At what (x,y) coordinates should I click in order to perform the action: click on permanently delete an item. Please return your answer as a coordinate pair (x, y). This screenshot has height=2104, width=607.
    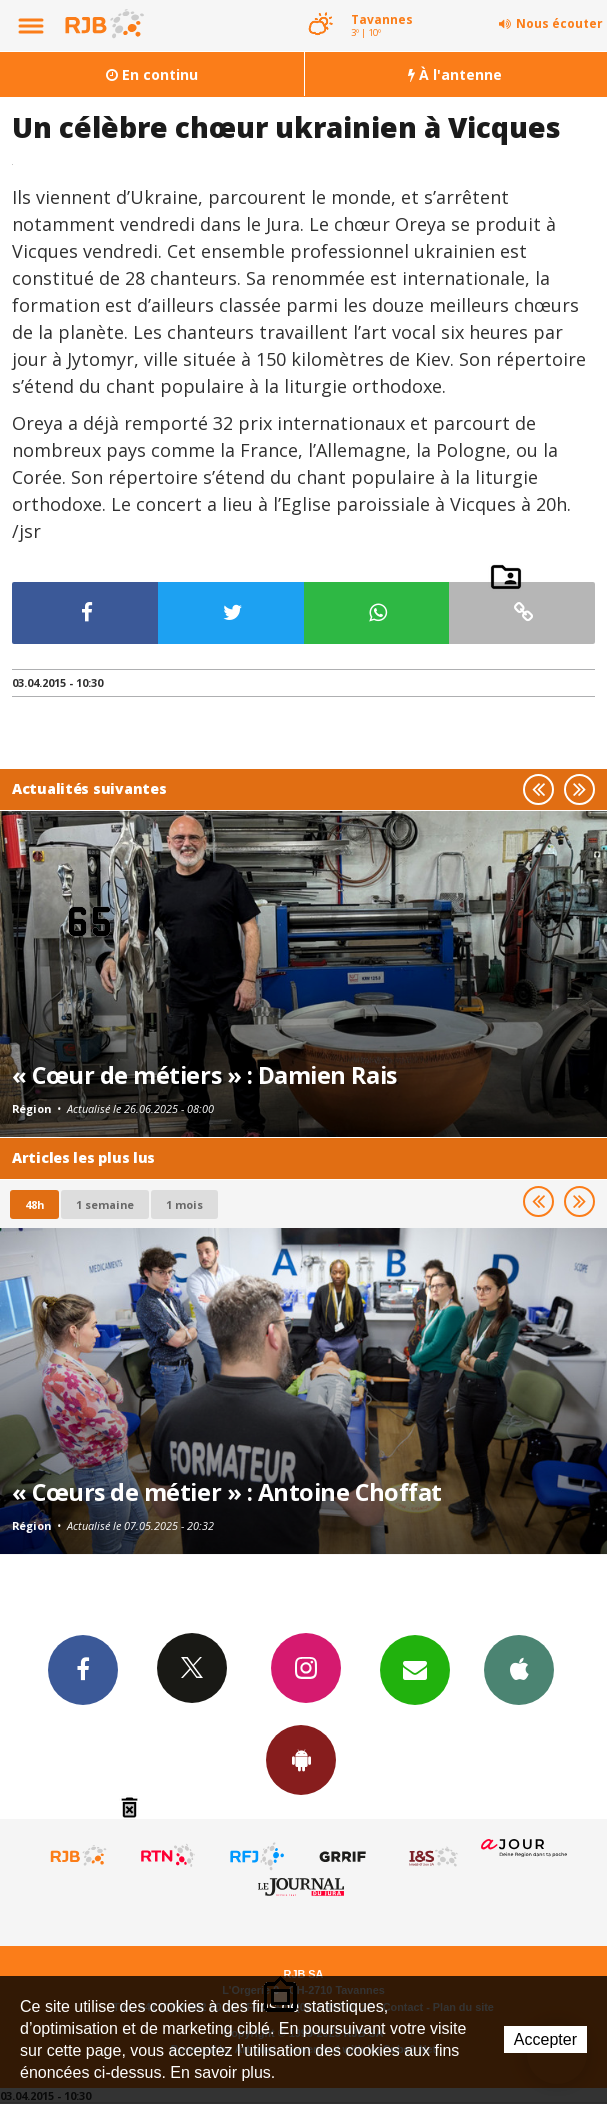
    Looking at the image, I should click on (129, 1807).